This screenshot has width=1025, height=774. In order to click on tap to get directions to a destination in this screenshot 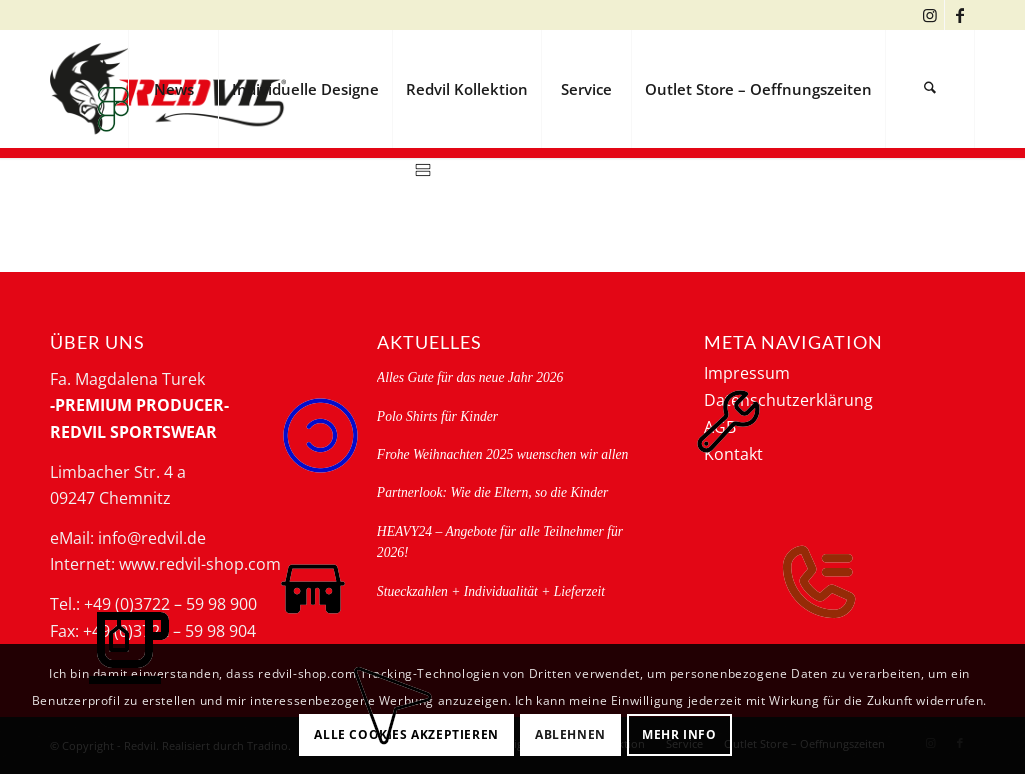, I will do `click(386, 699)`.